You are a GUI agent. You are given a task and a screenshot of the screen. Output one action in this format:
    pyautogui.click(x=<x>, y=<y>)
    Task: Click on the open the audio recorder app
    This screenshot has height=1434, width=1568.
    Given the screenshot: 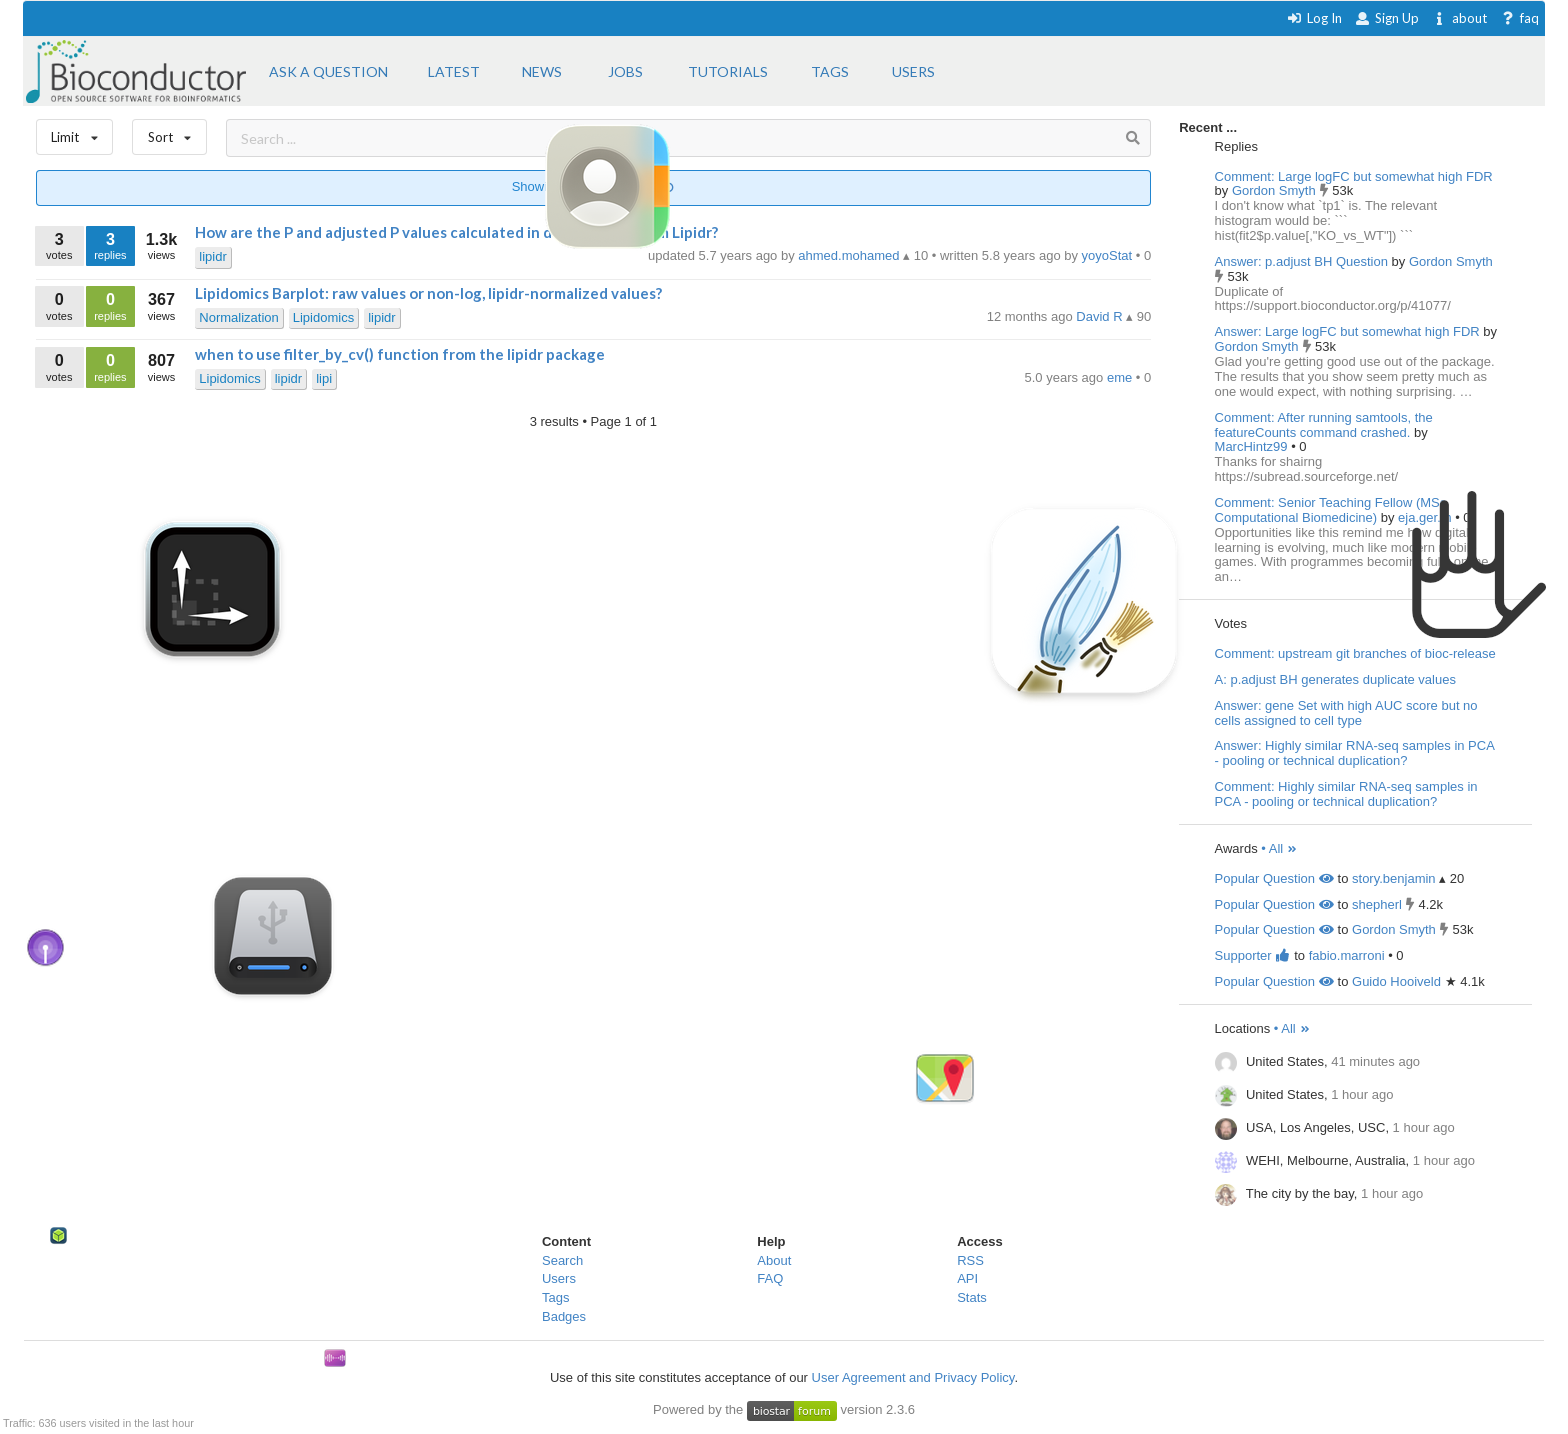 What is the action you would take?
    pyautogui.click(x=335, y=1358)
    